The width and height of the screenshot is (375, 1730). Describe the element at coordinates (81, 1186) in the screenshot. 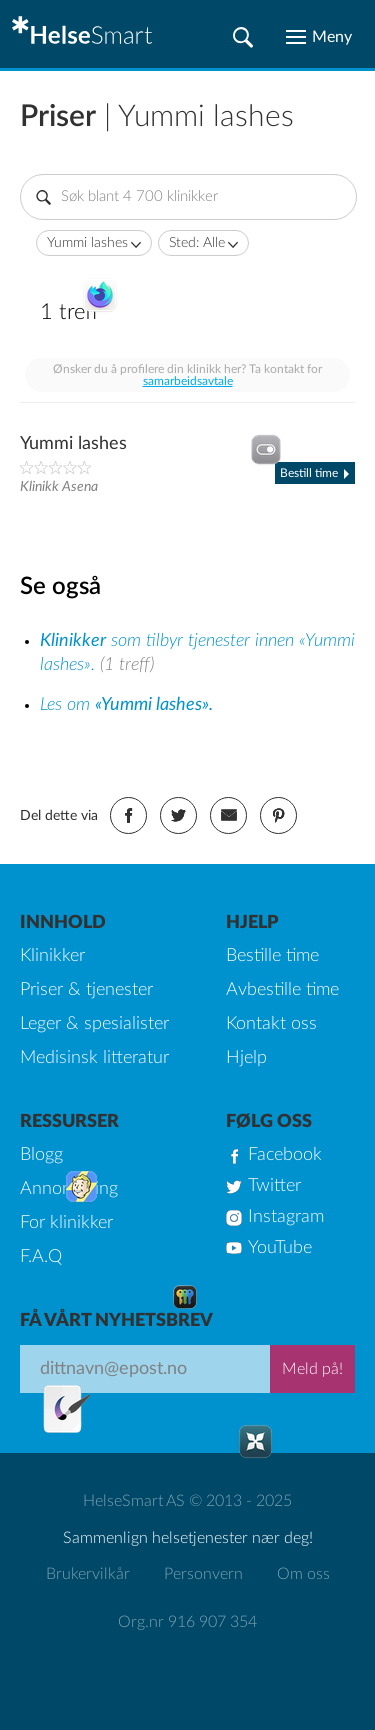

I see `launch Fallout 4 game` at that location.